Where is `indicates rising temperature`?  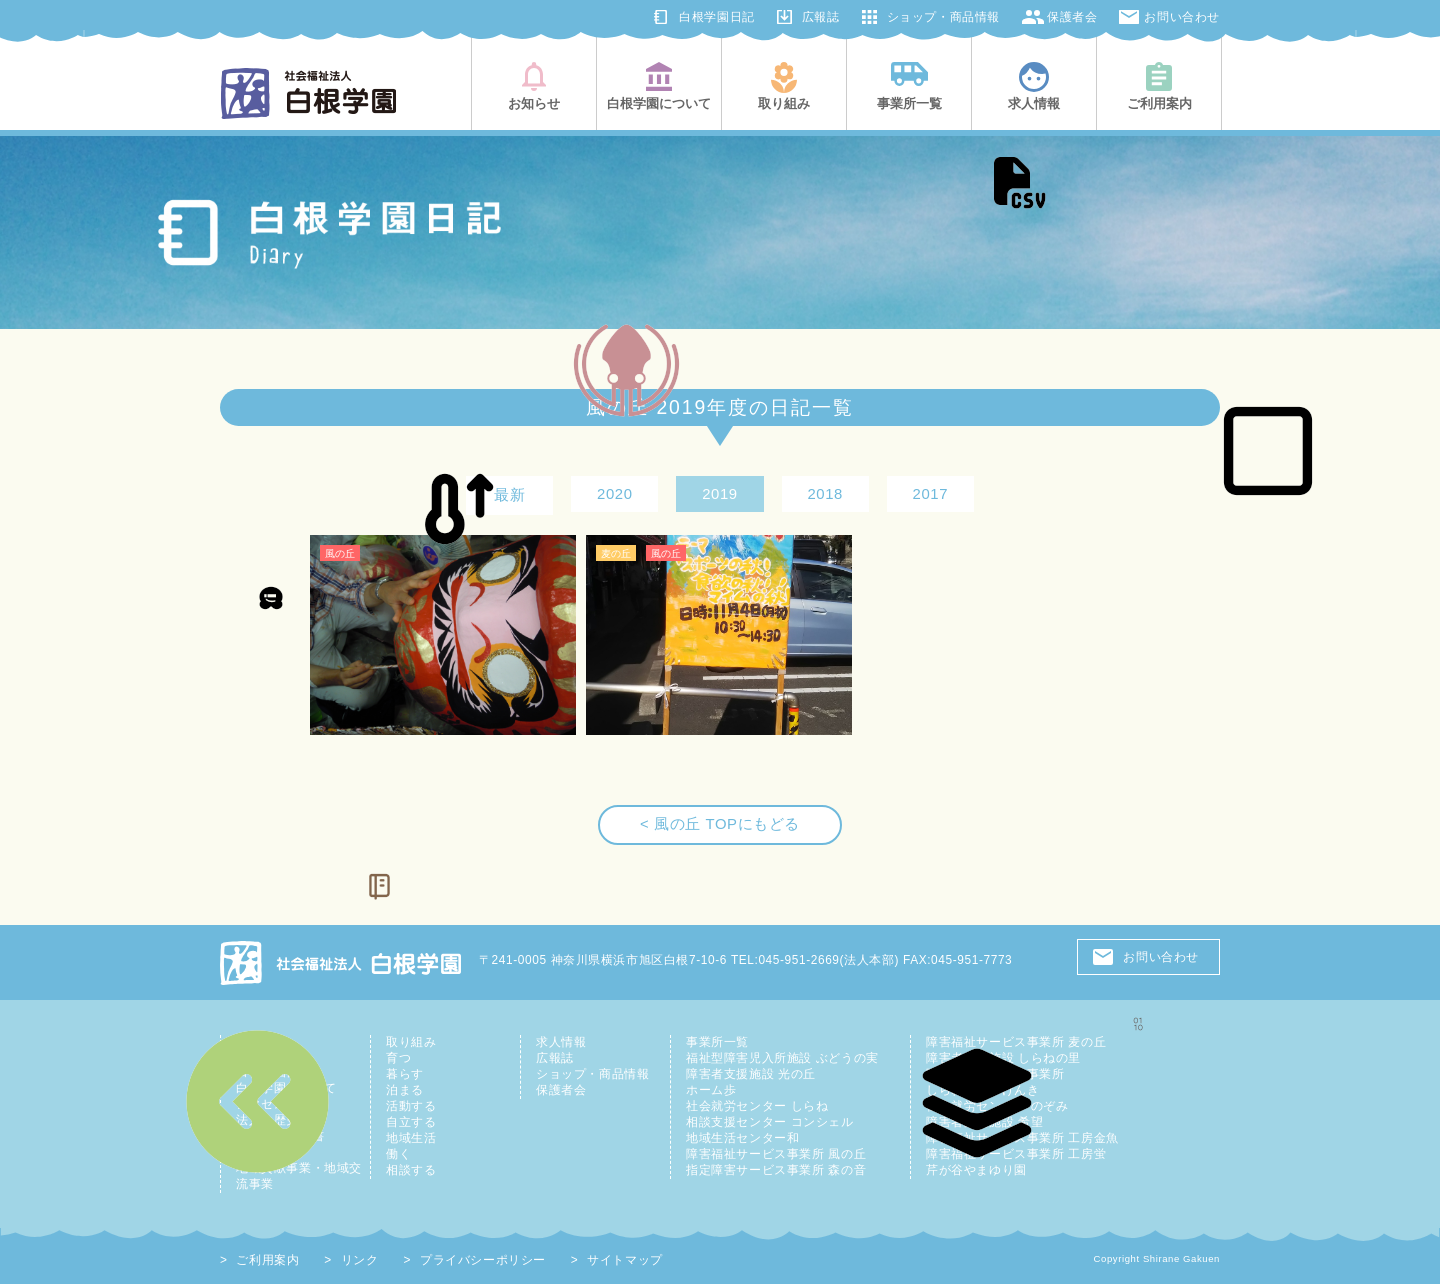 indicates rising temperature is located at coordinates (458, 509).